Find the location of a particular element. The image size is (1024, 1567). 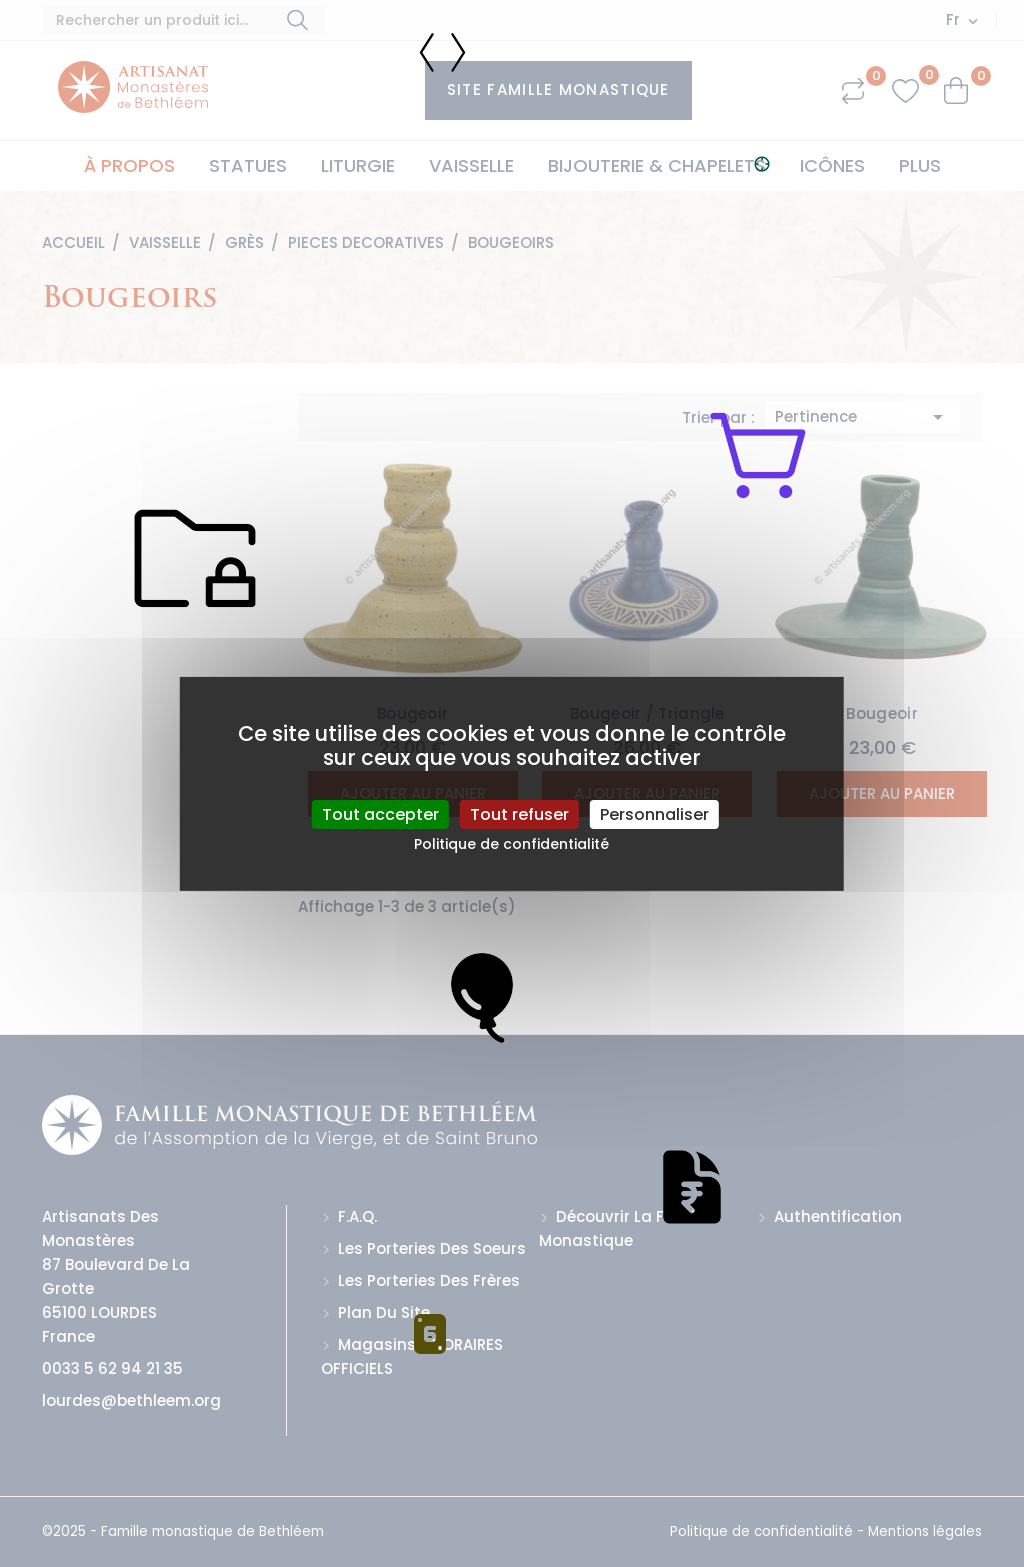

view your shopping cart is located at coordinates (759, 455).